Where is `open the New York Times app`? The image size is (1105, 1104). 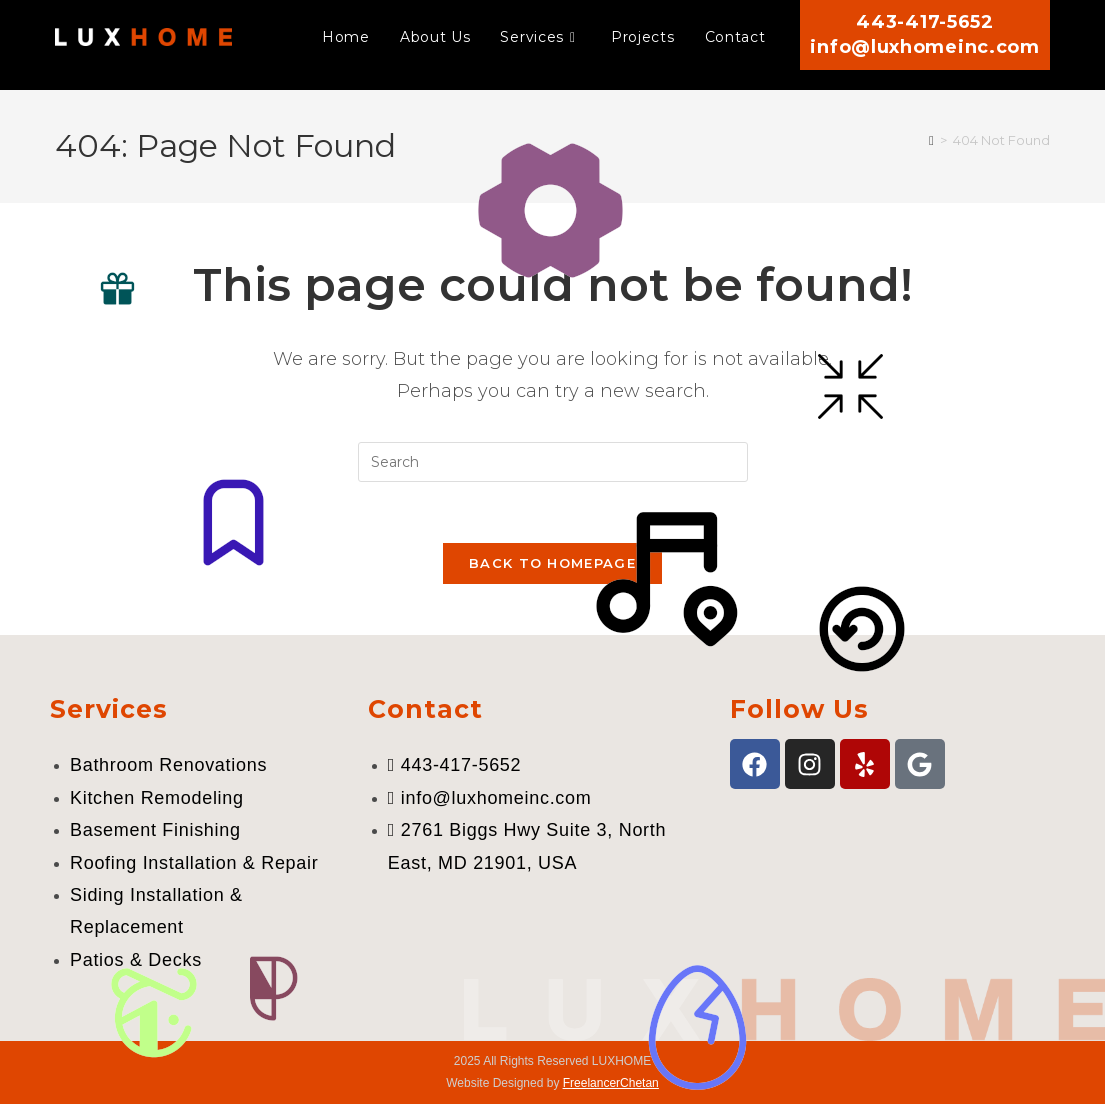 open the New York Times app is located at coordinates (154, 1011).